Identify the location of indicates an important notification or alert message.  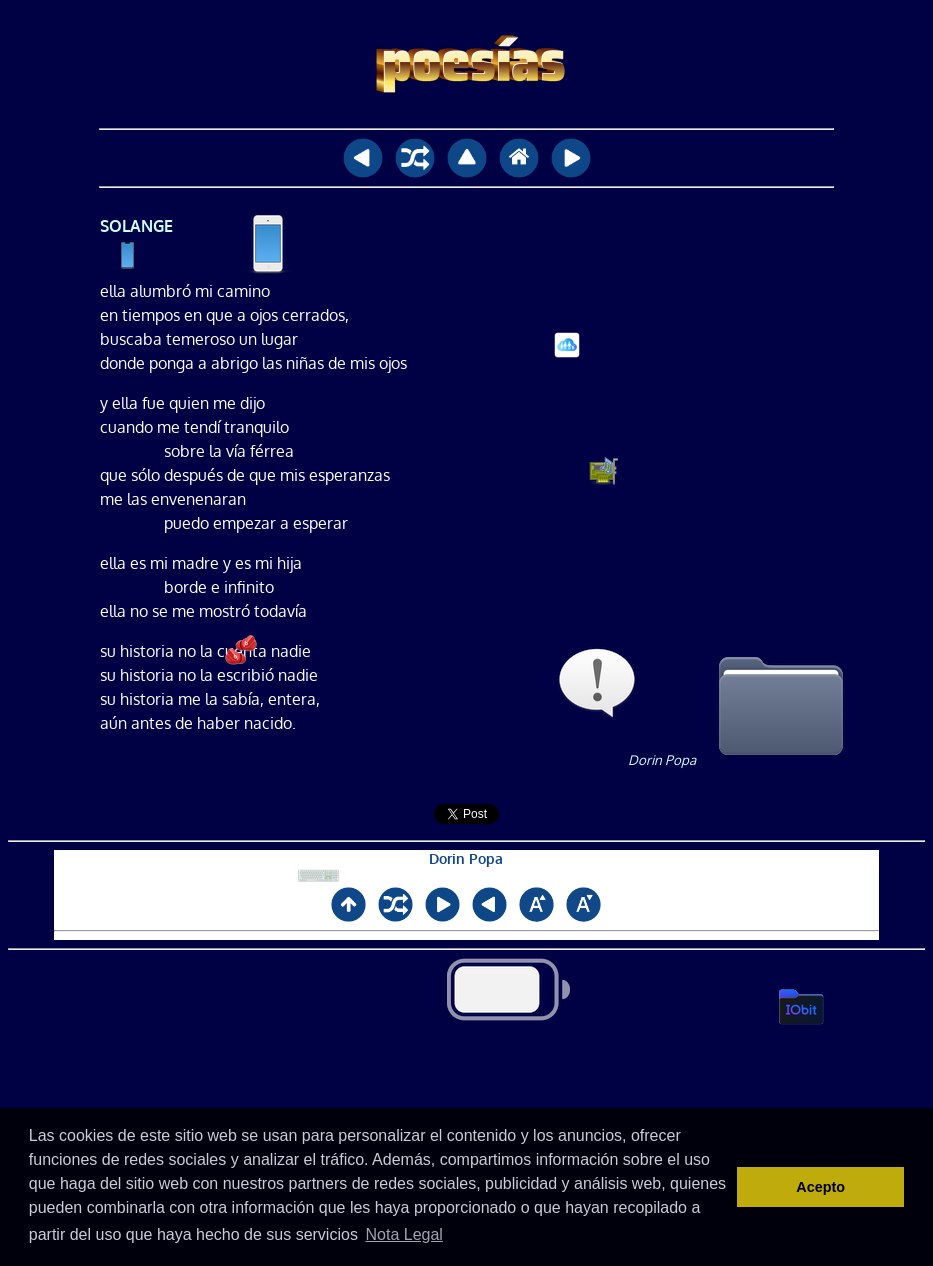
(597, 680).